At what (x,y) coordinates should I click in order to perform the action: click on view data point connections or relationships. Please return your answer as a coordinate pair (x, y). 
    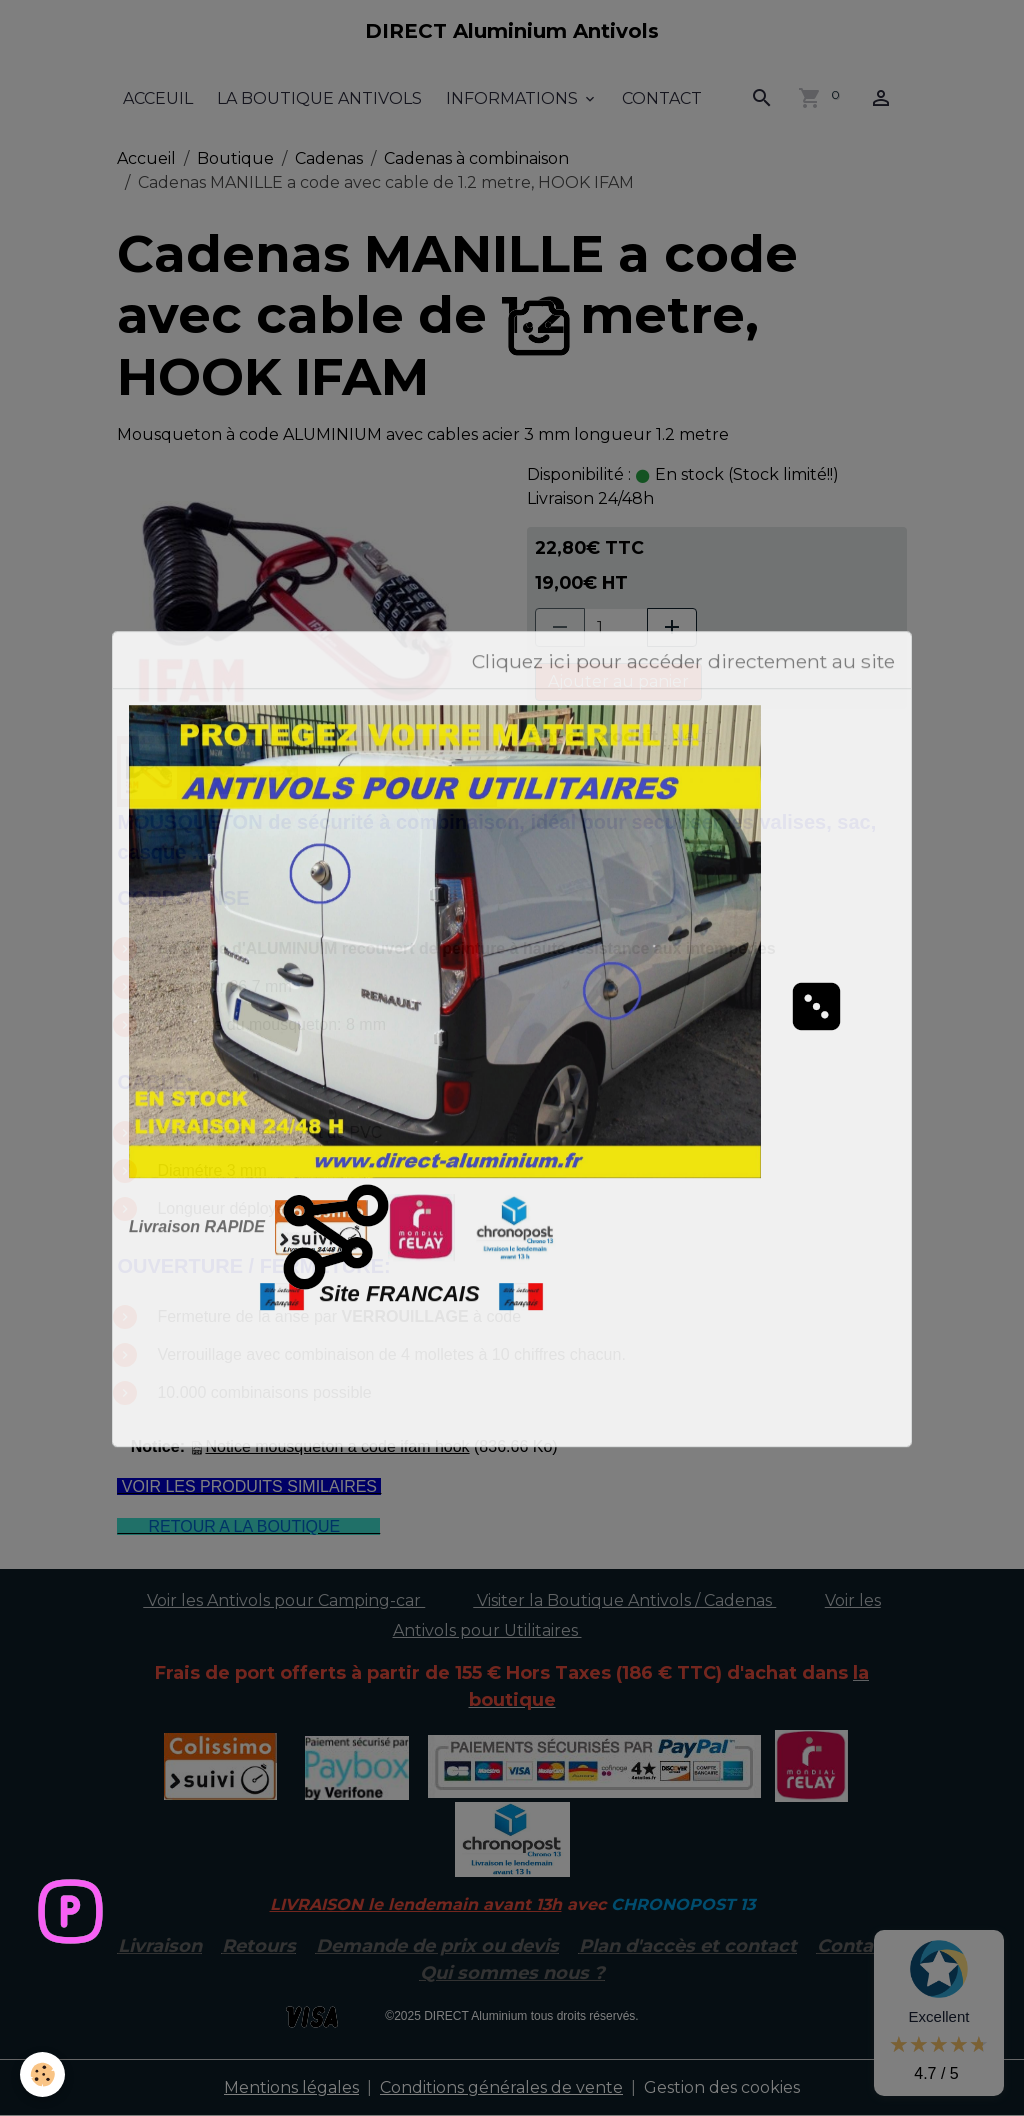
    Looking at the image, I should click on (336, 1237).